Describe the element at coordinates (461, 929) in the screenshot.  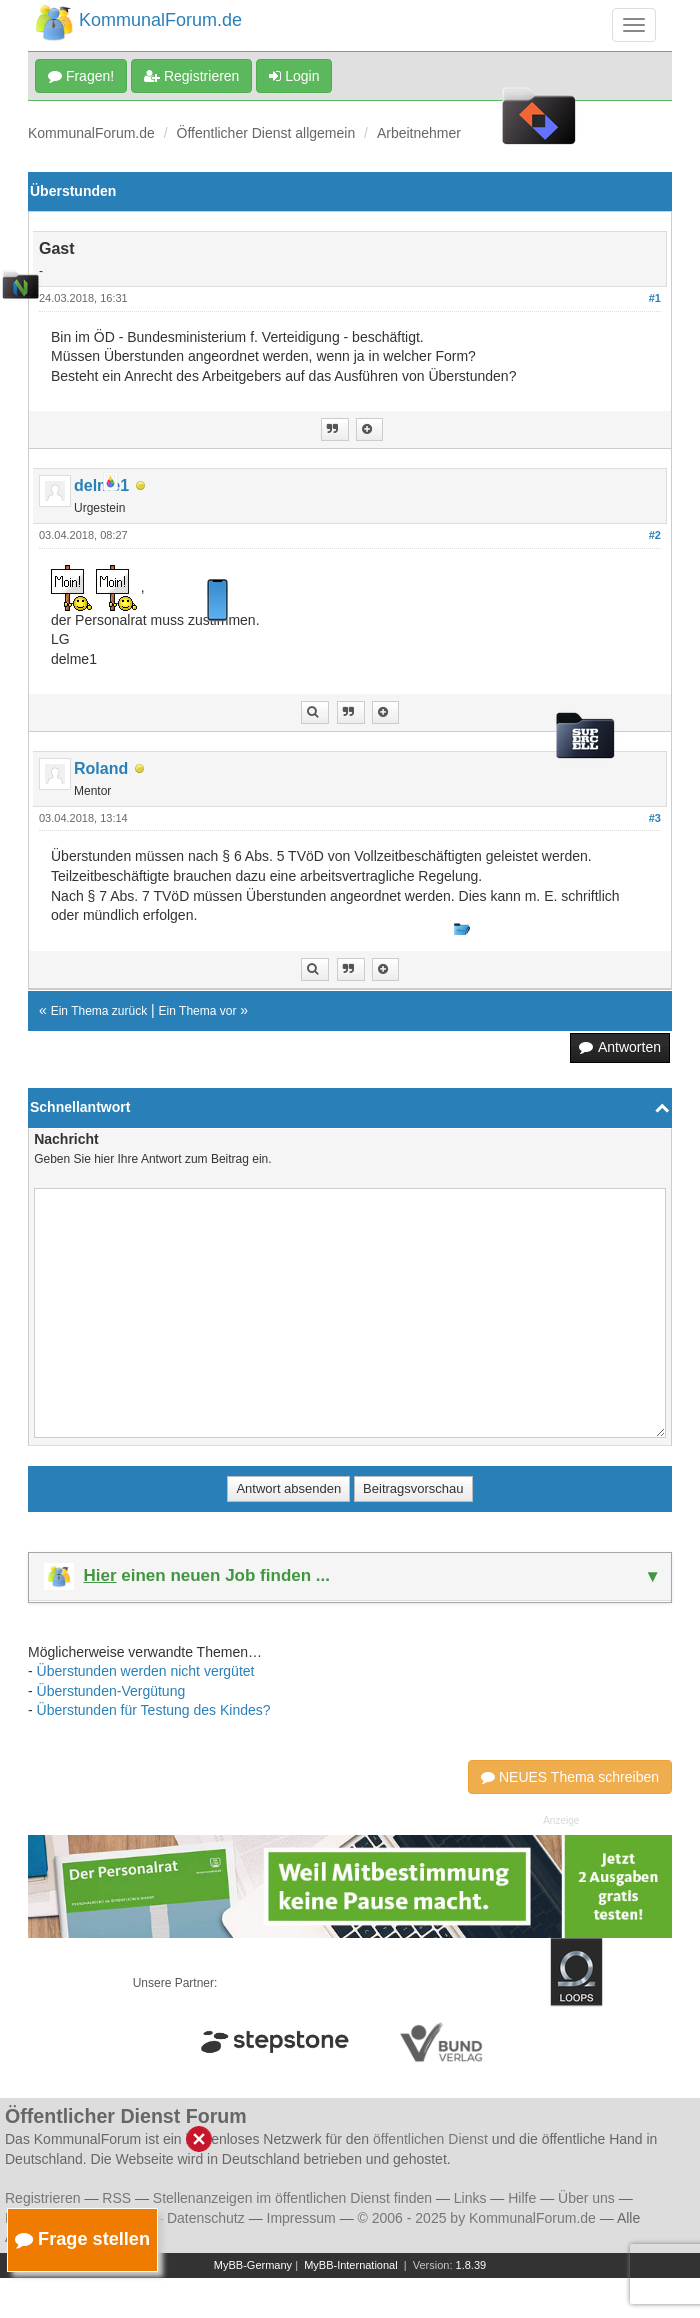
I see `open folder containing SQLite database files` at that location.